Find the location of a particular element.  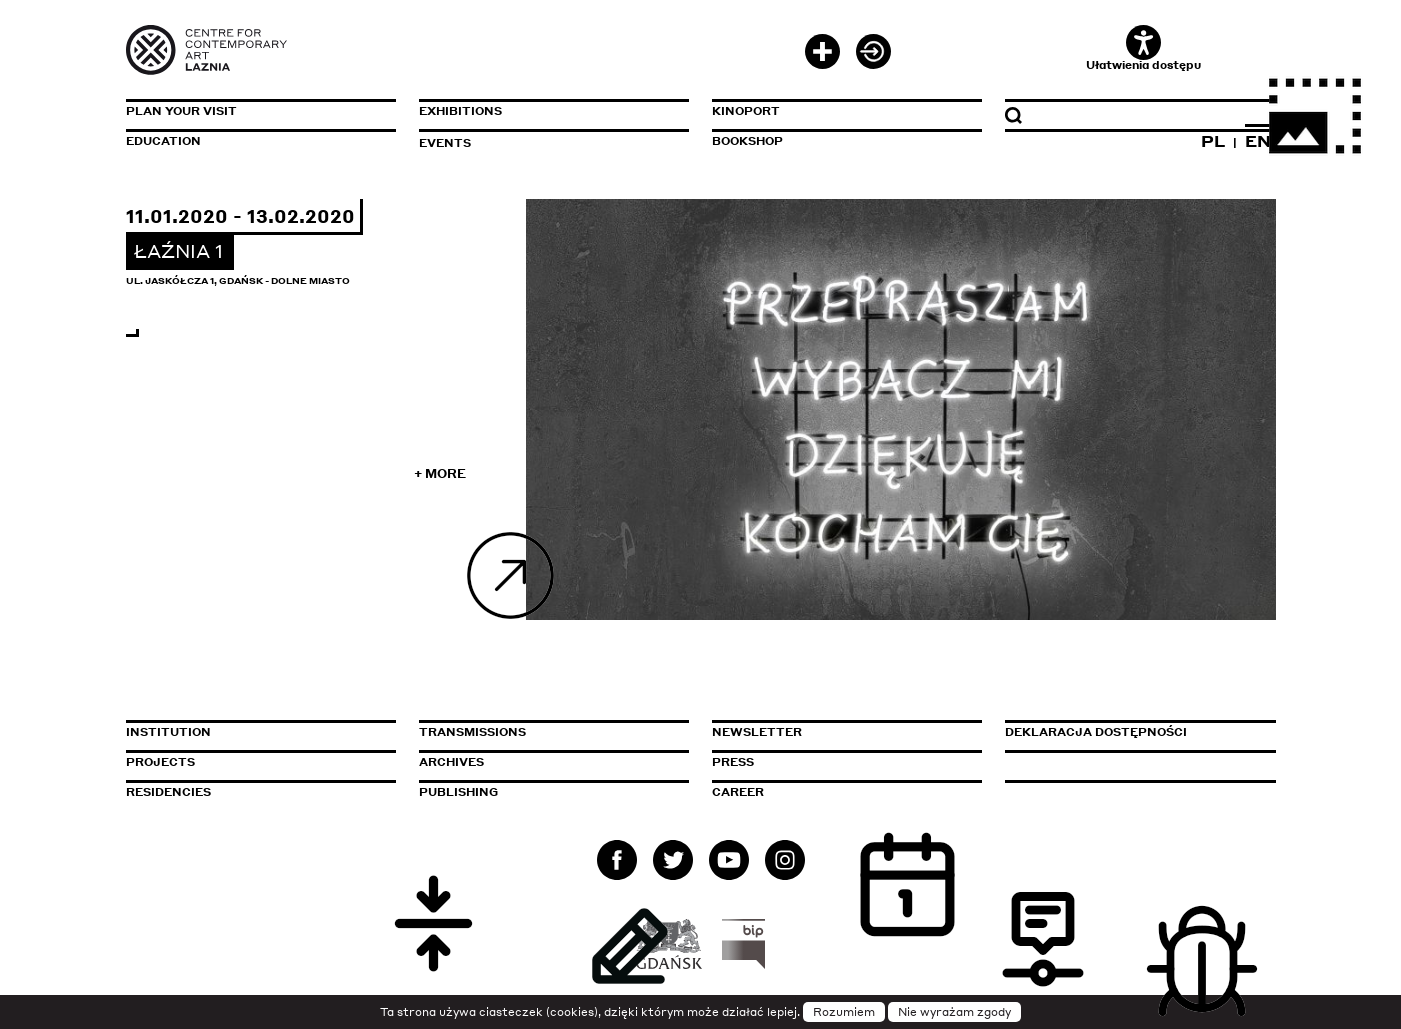

open link in new tab or window is located at coordinates (510, 575).